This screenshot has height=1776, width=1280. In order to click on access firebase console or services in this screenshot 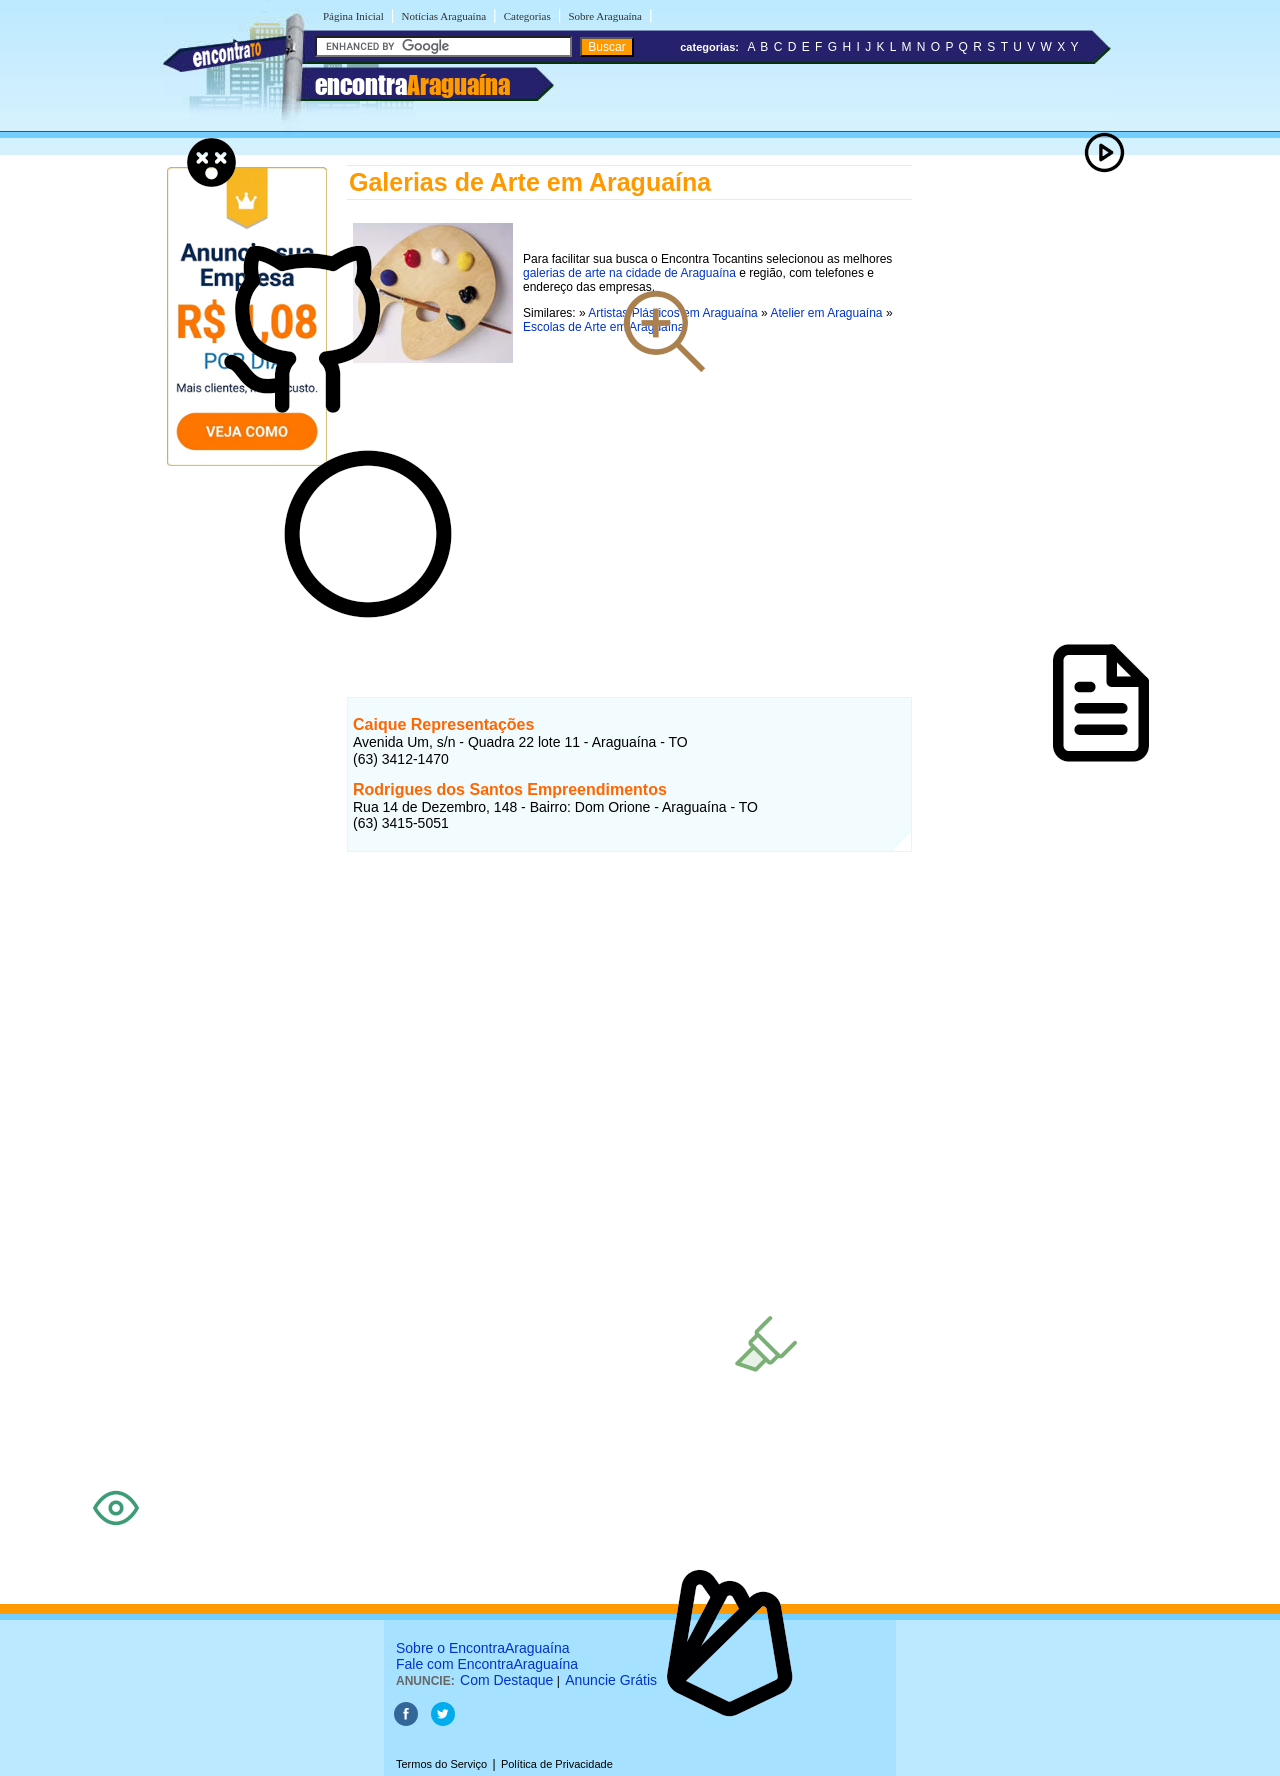, I will do `click(730, 1643)`.